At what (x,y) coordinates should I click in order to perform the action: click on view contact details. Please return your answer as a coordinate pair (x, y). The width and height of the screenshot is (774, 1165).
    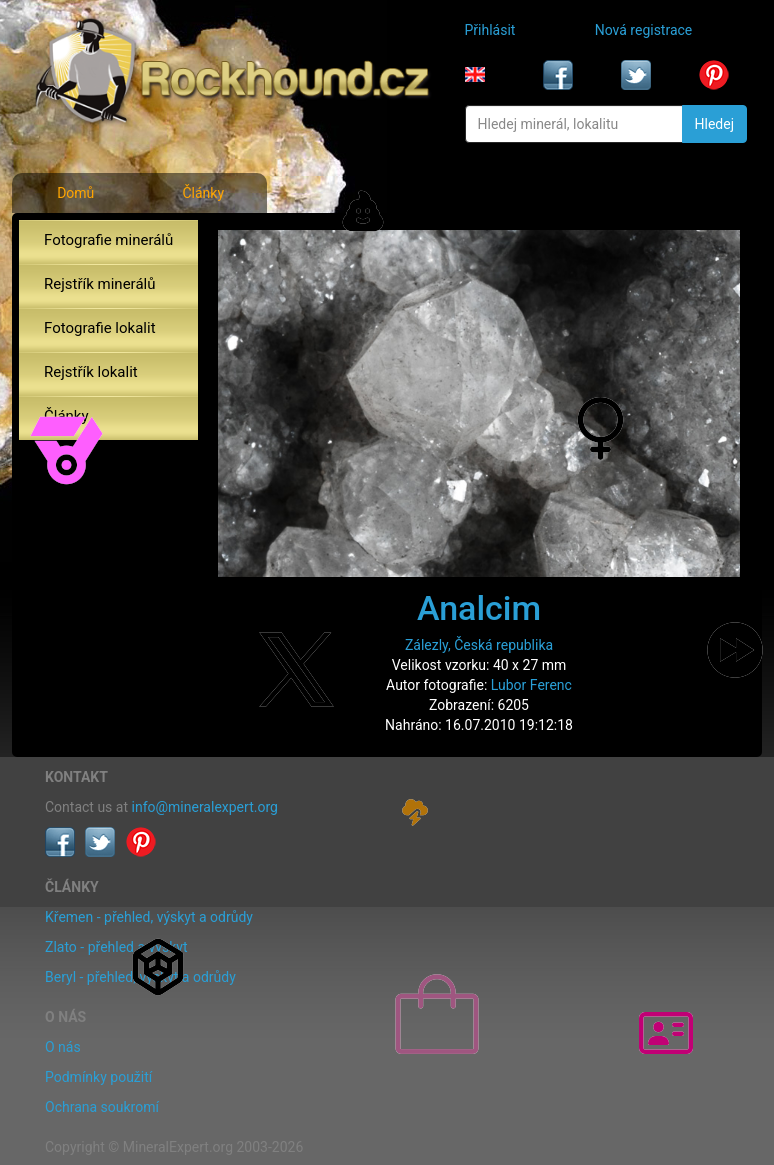
    Looking at the image, I should click on (666, 1033).